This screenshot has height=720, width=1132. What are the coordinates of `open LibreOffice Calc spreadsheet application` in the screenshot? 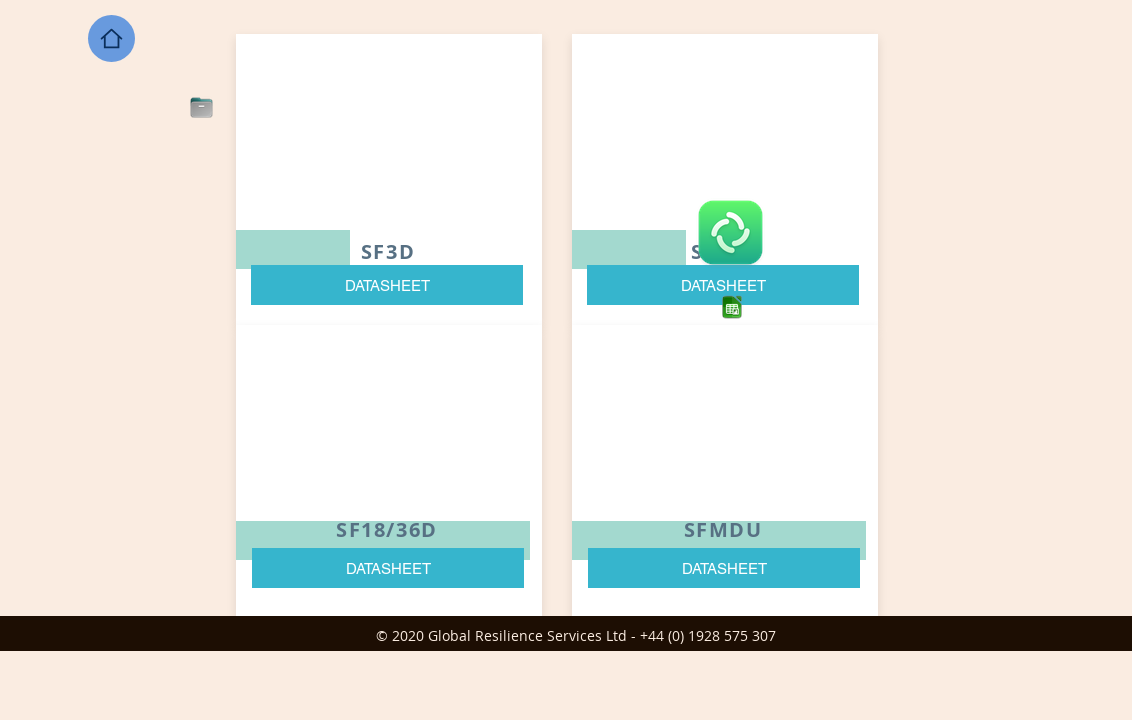 It's located at (732, 307).